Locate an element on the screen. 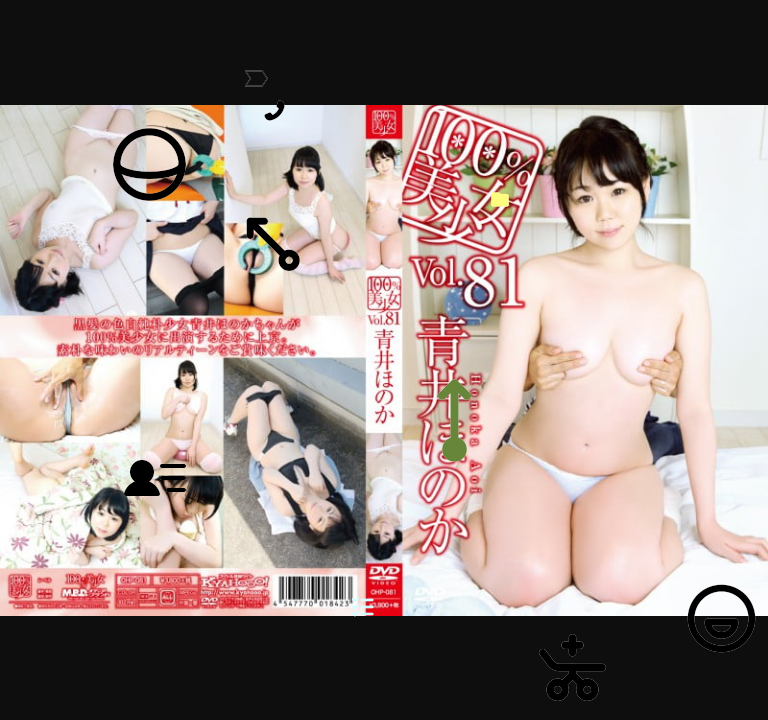  scroll to top of page is located at coordinates (454, 420).